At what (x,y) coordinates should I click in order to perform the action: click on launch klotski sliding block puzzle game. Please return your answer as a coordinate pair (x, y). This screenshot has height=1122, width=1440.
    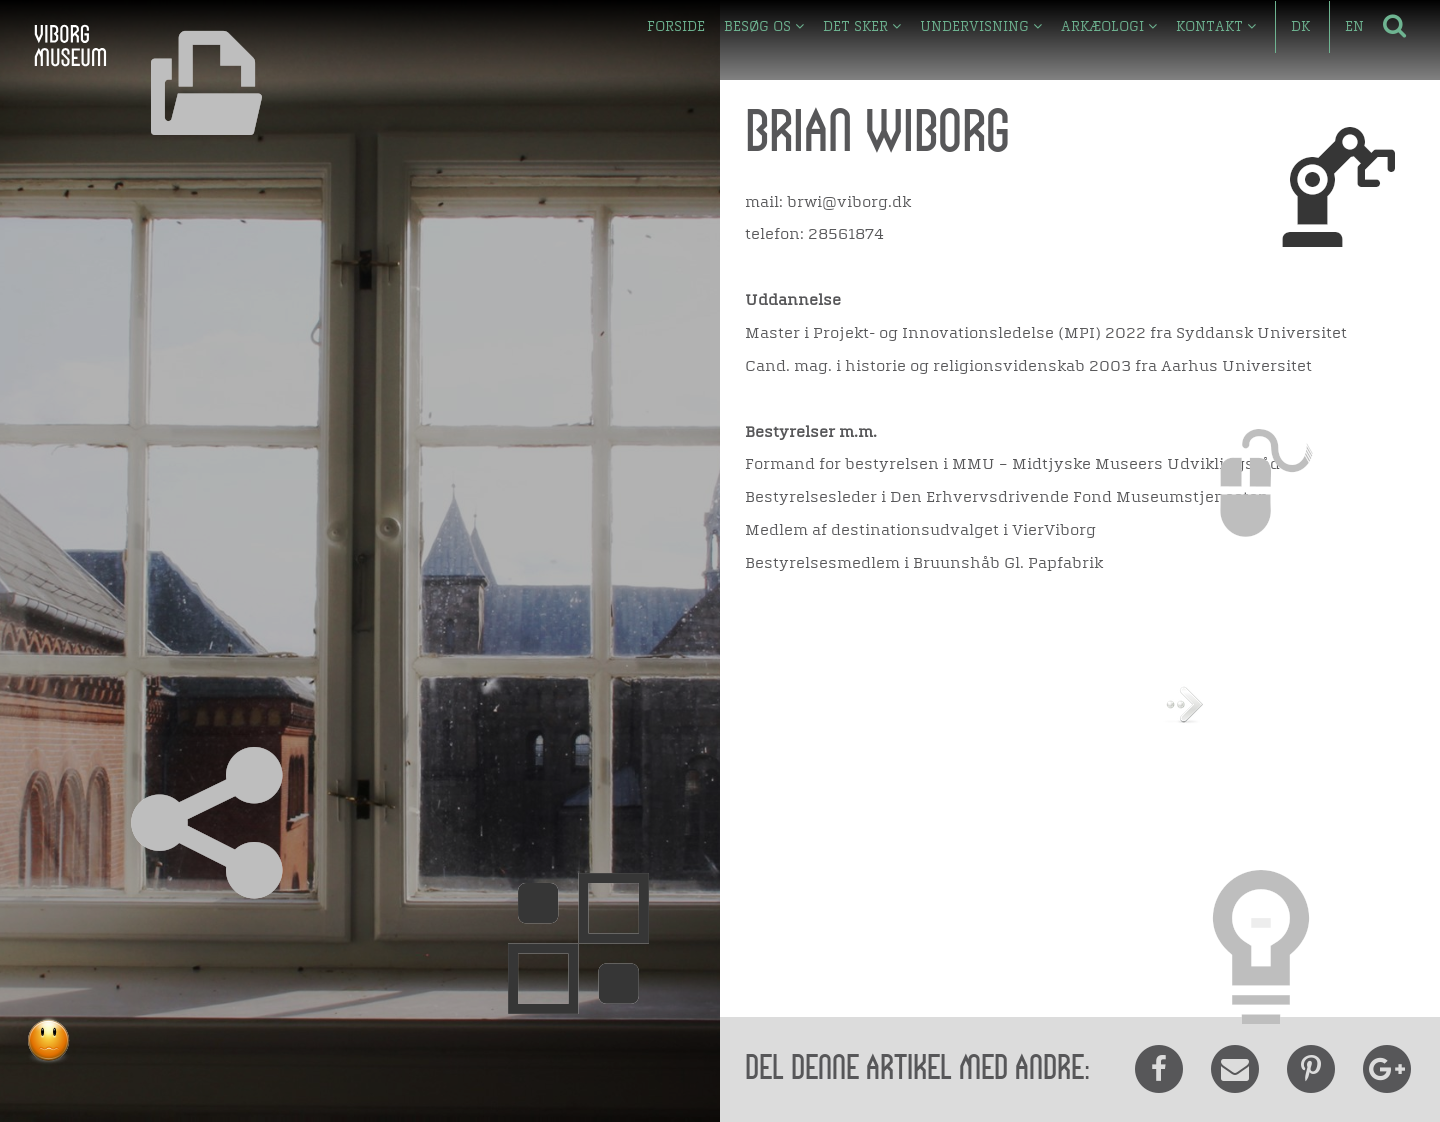
    Looking at the image, I should click on (578, 943).